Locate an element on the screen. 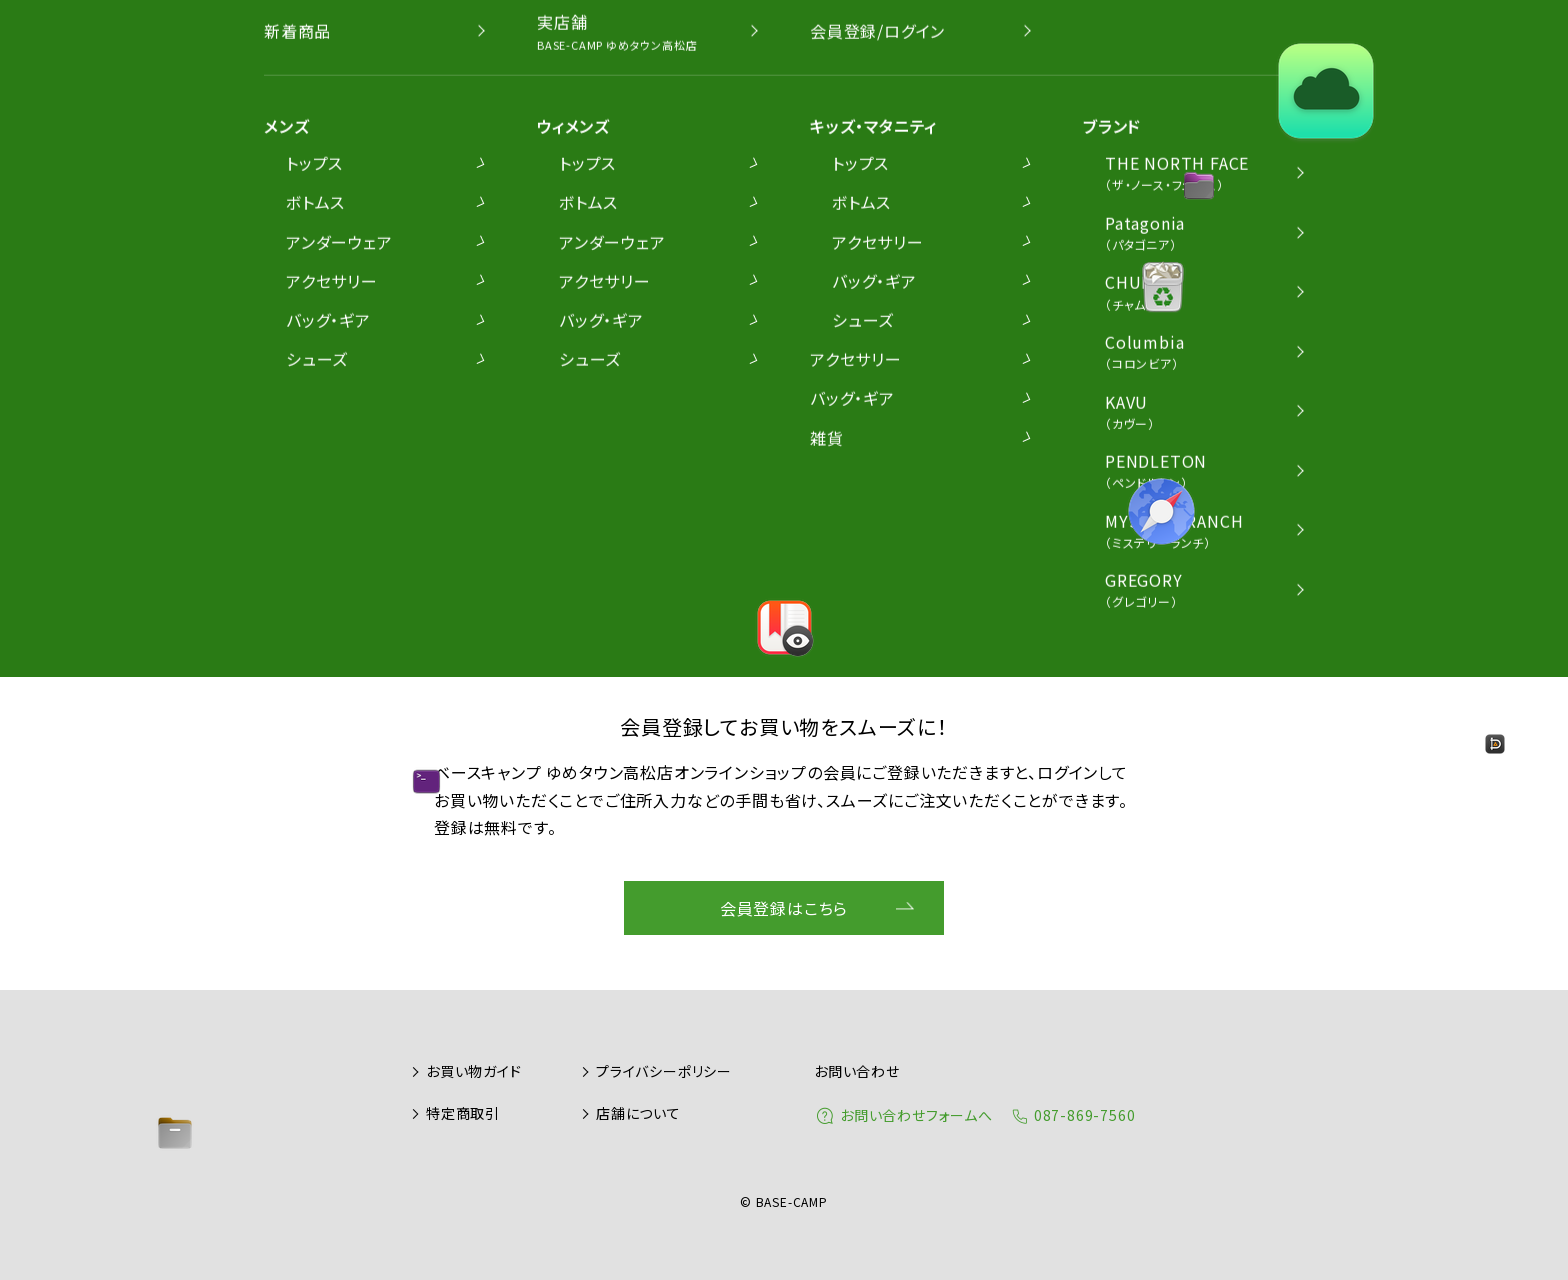 This screenshot has width=1568, height=1280. indicates trash bin contains deleted items is located at coordinates (1163, 287).